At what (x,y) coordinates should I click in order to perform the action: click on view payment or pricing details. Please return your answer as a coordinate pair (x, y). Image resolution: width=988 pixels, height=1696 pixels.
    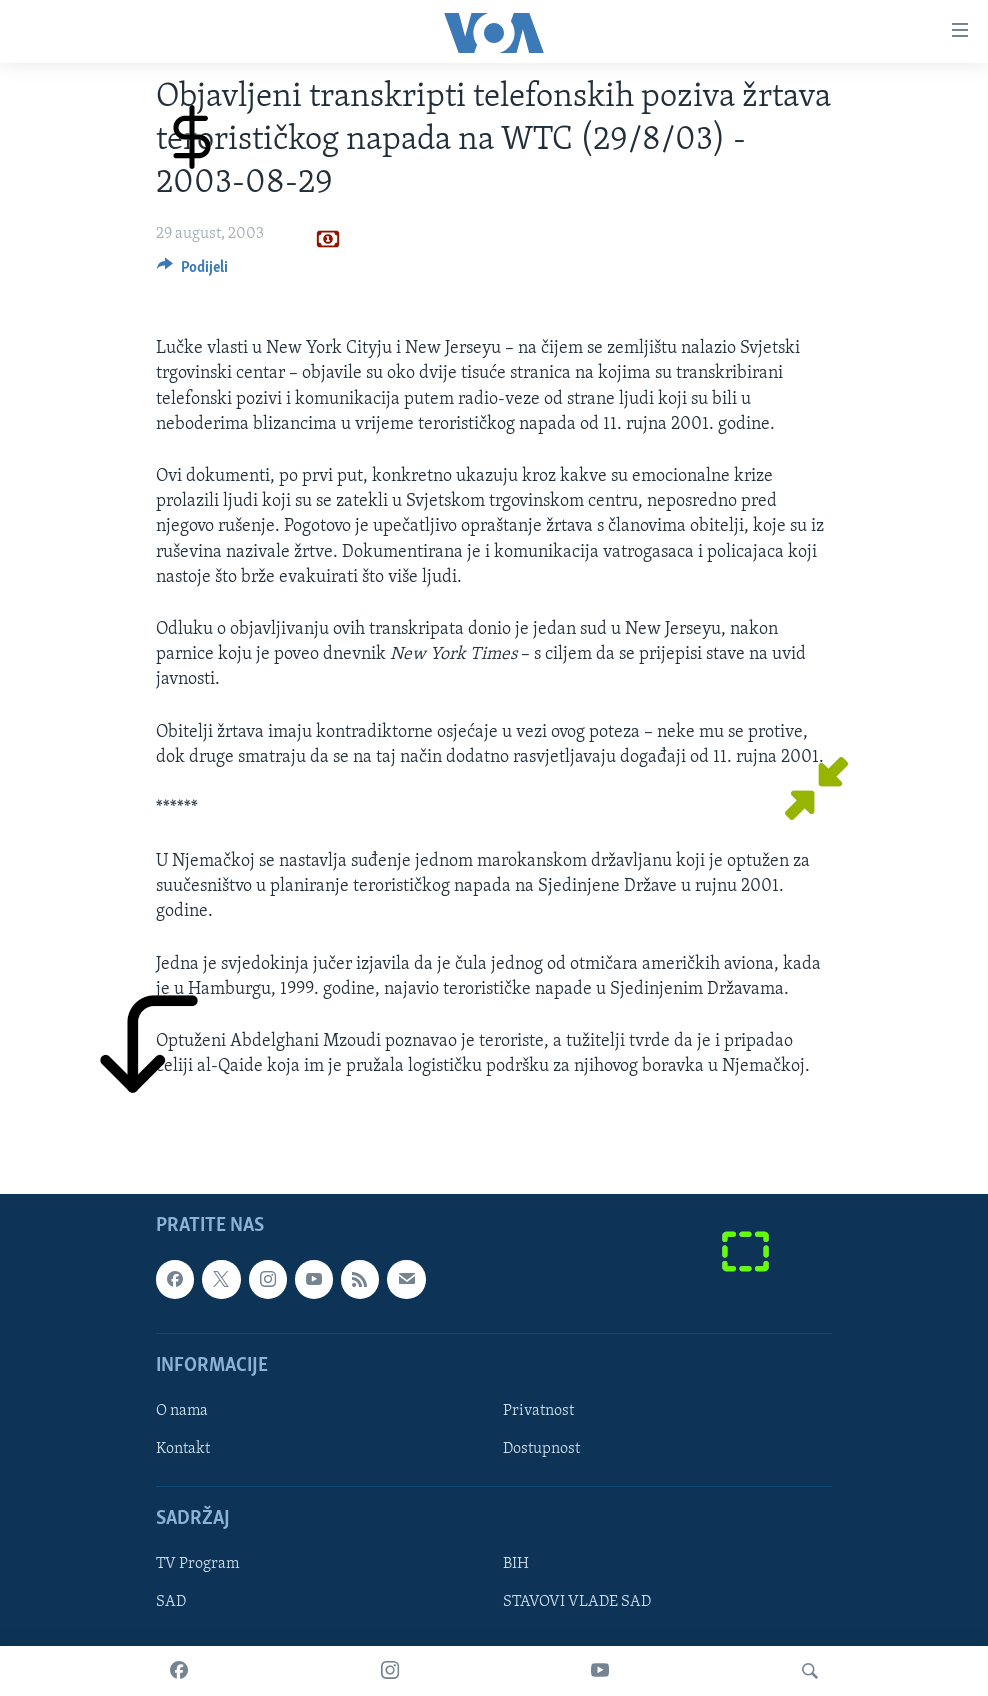
    Looking at the image, I should click on (192, 137).